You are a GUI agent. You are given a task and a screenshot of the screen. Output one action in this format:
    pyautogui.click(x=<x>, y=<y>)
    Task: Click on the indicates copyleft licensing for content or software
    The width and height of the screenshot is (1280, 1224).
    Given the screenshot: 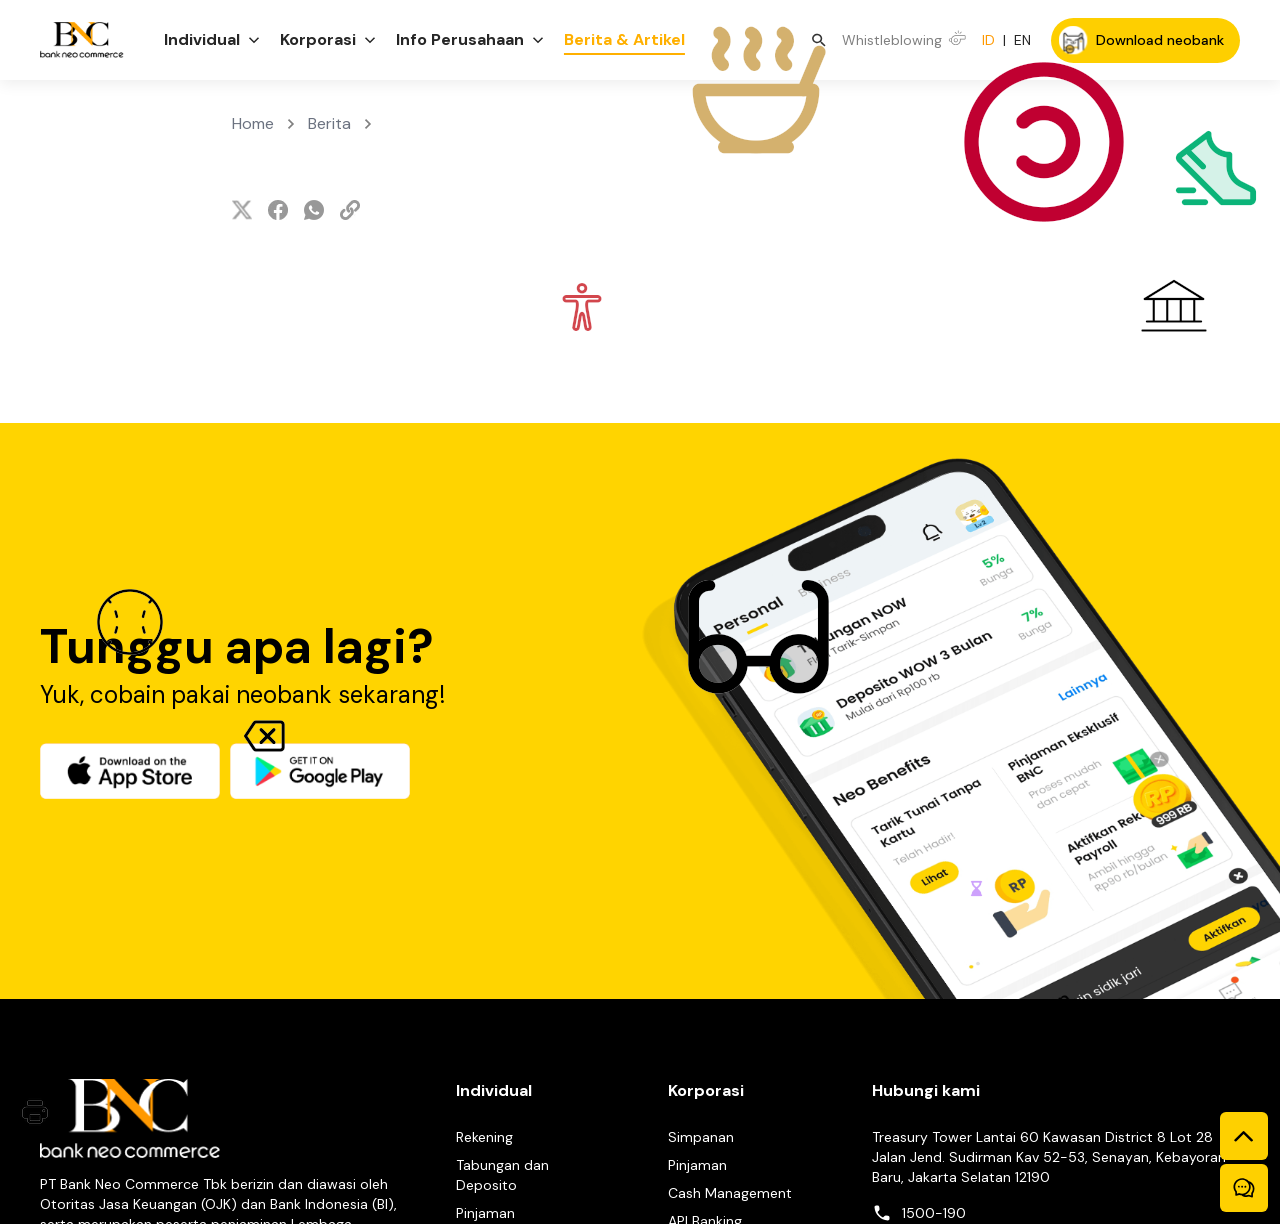 What is the action you would take?
    pyautogui.click(x=1044, y=142)
    